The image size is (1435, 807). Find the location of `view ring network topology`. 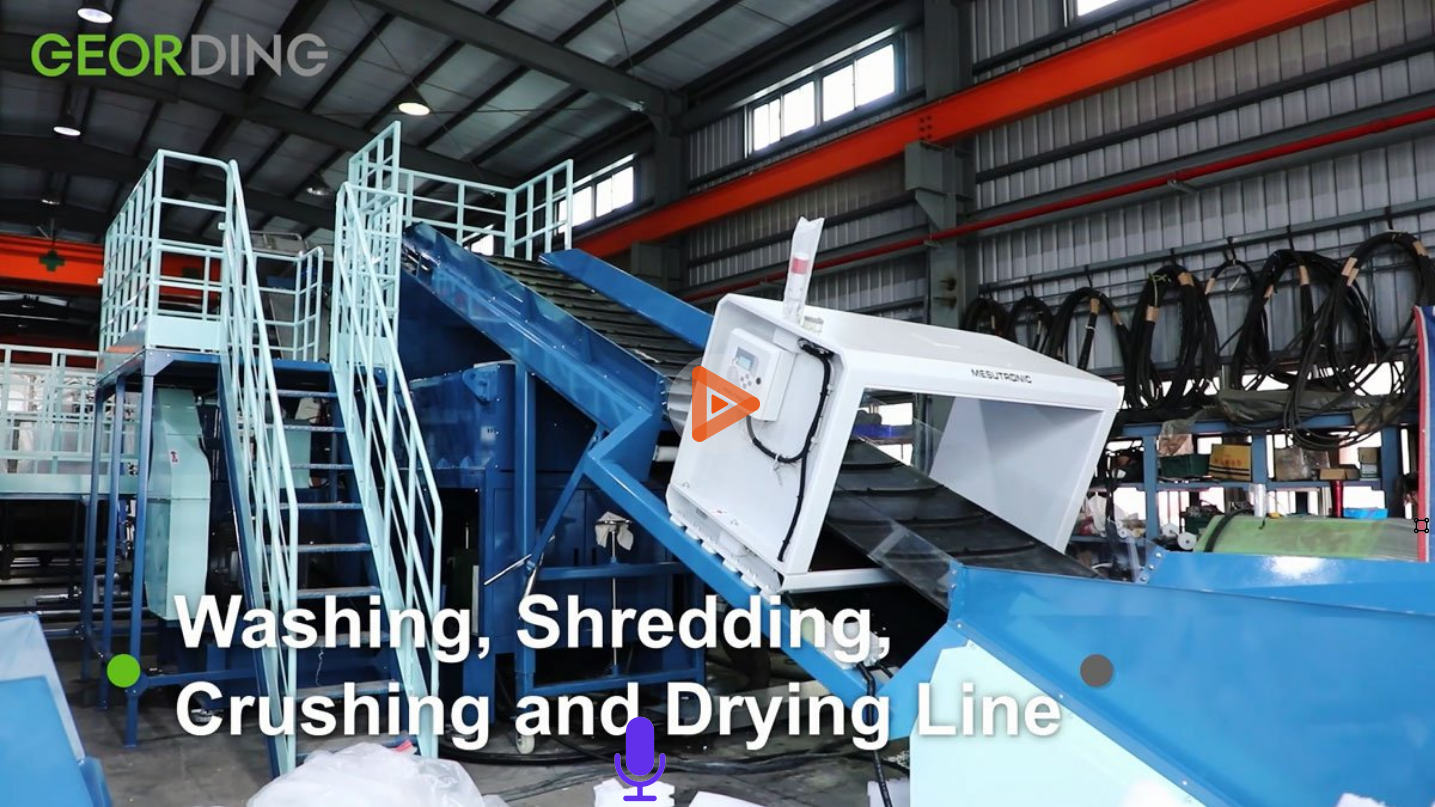

view ring network topology is located at coordinates (1421, 525).